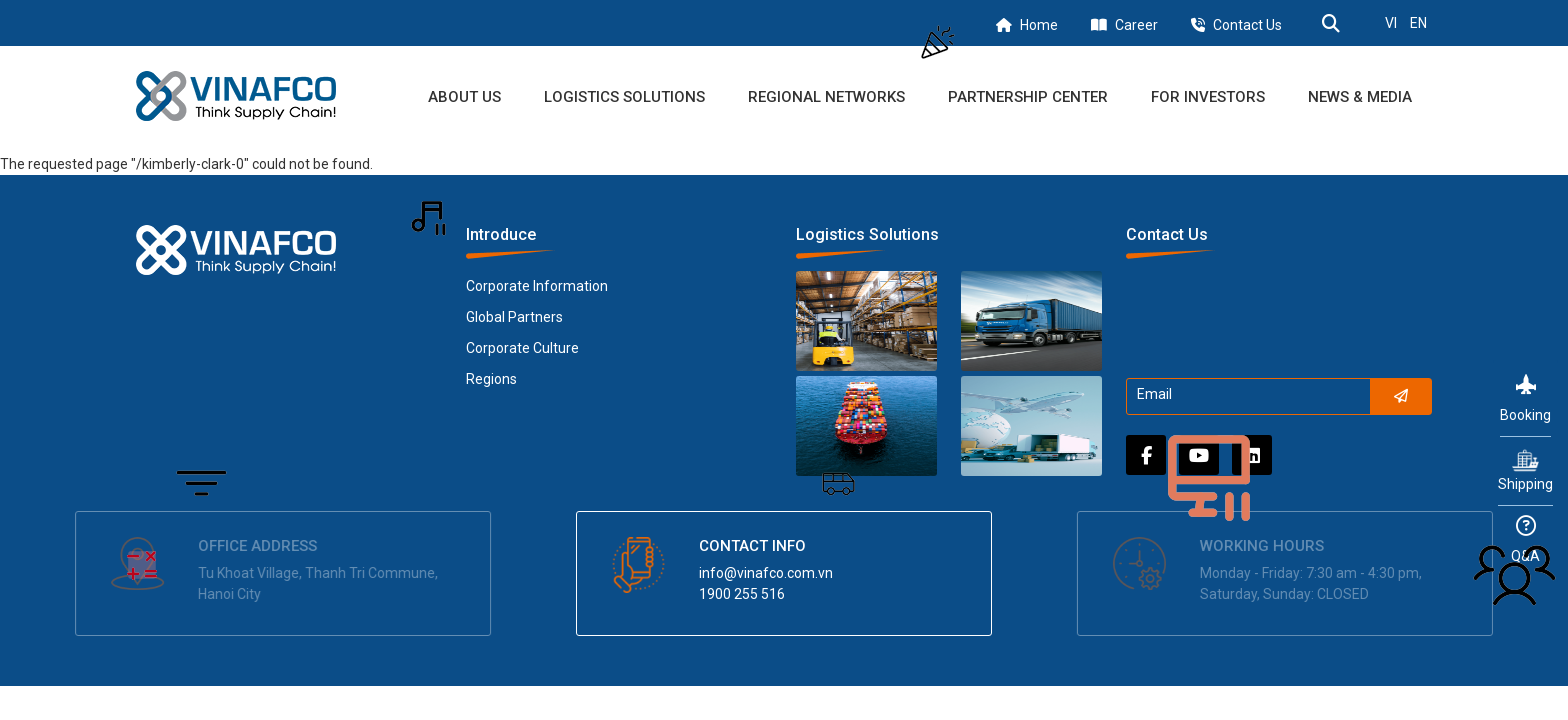 The width and height of the screenshot is (1568, 720). I want to click on track delivery or shipping status, so click(837, 483).